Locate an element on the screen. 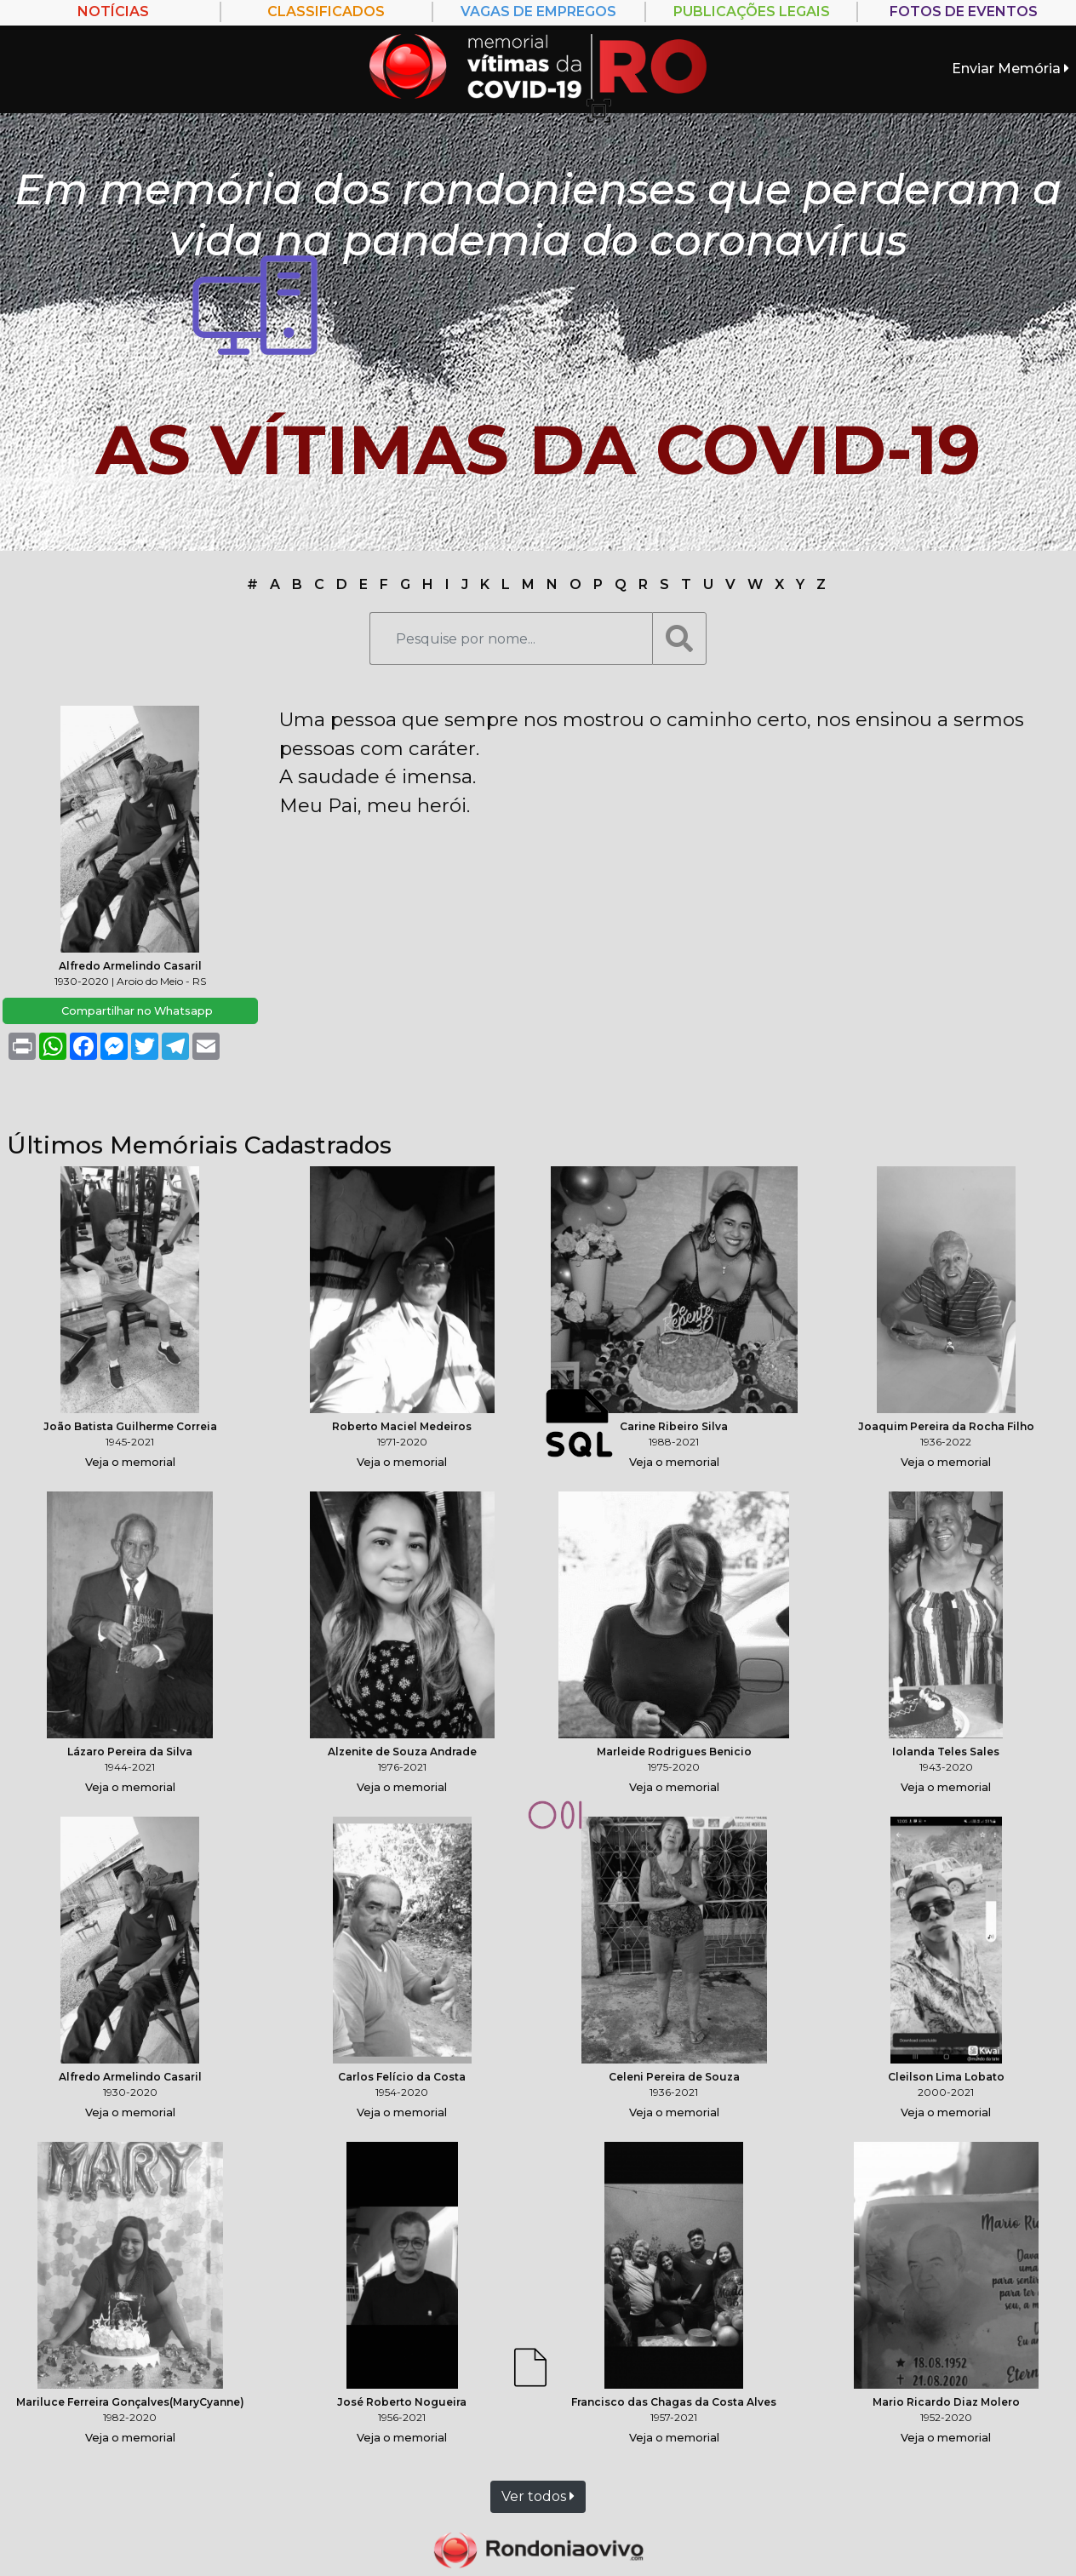  access desktop or PC settings is located at coordinates (255, 305).